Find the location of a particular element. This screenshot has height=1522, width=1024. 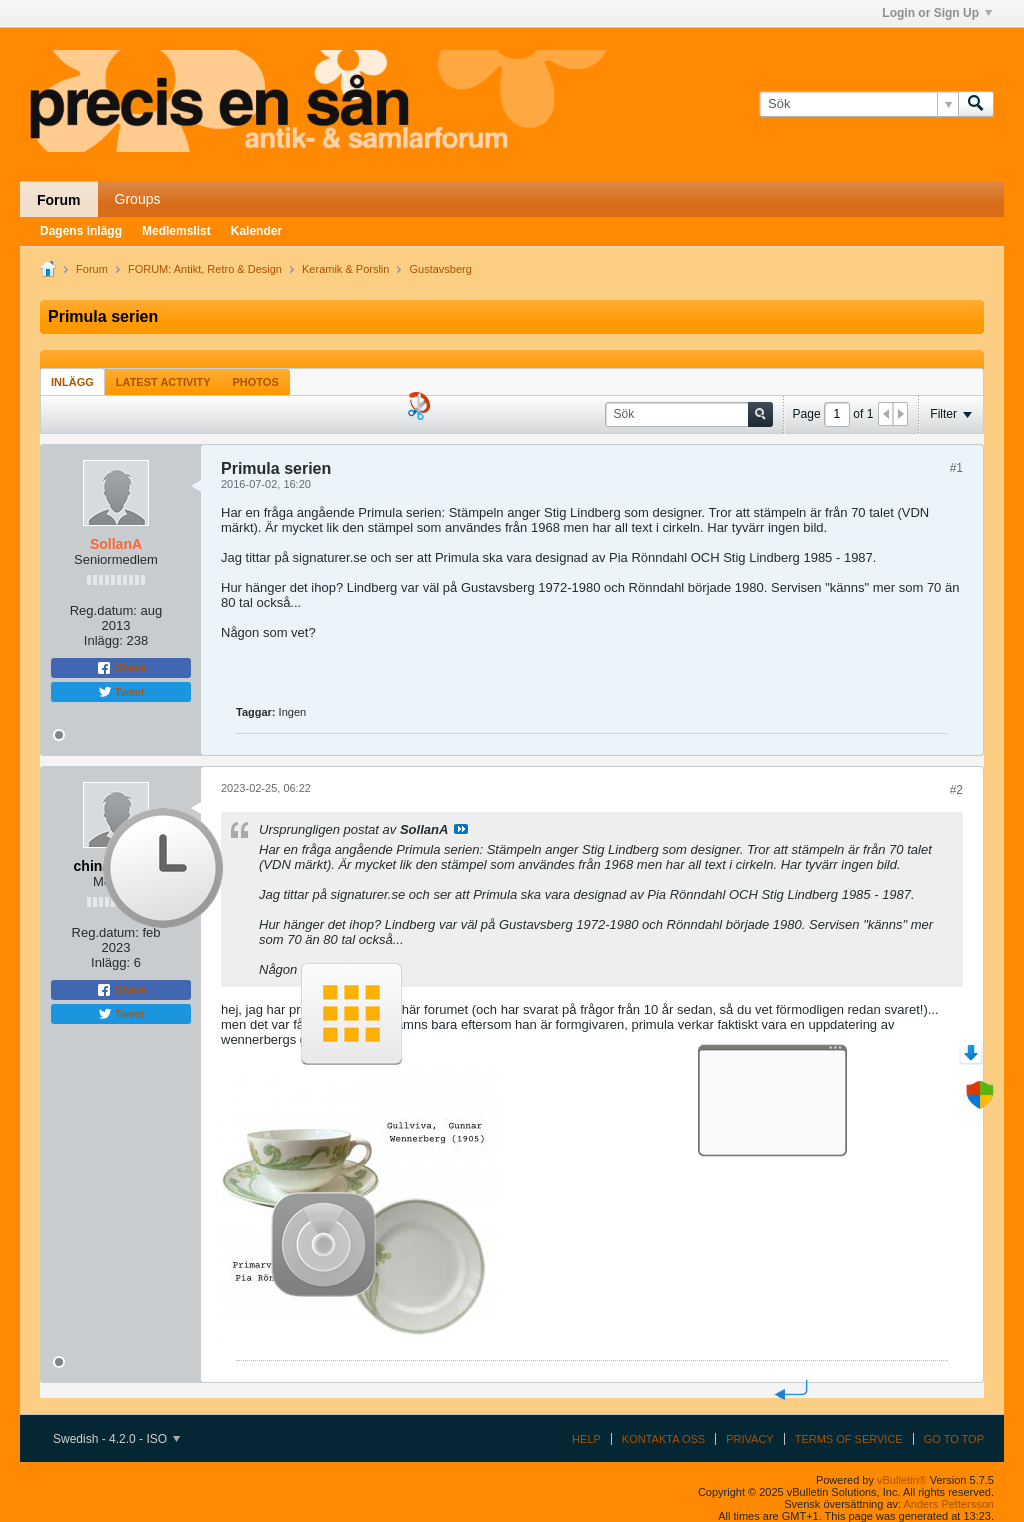

view items in grid layout is located at coordinates (351, 1013).